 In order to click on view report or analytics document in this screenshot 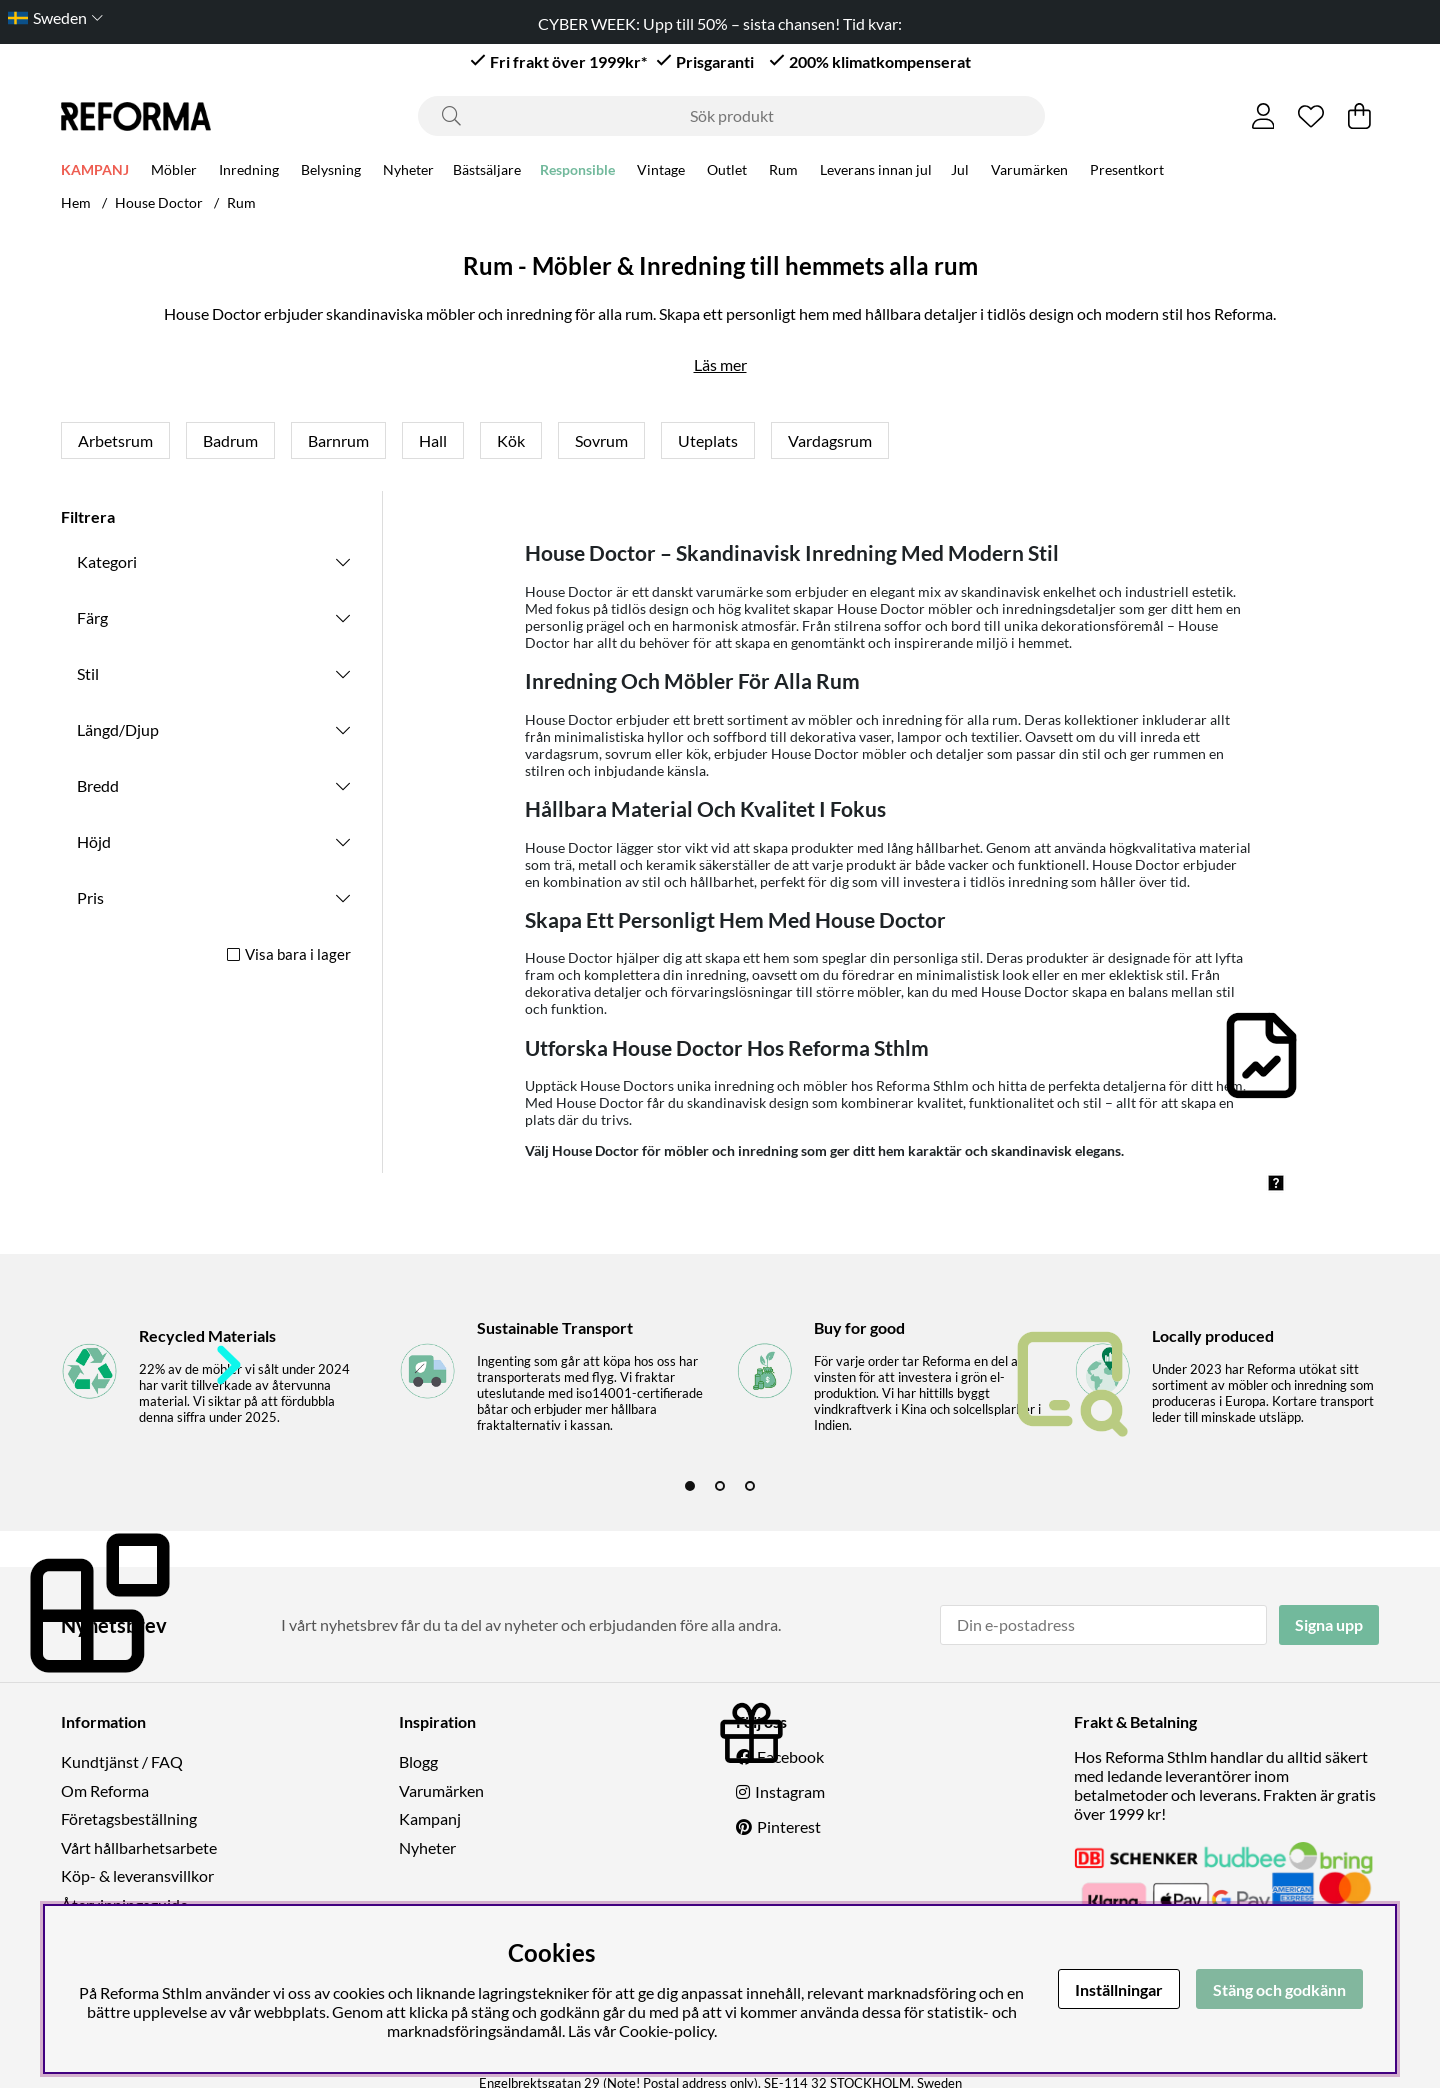, I will do `click(1261, 1055)`.